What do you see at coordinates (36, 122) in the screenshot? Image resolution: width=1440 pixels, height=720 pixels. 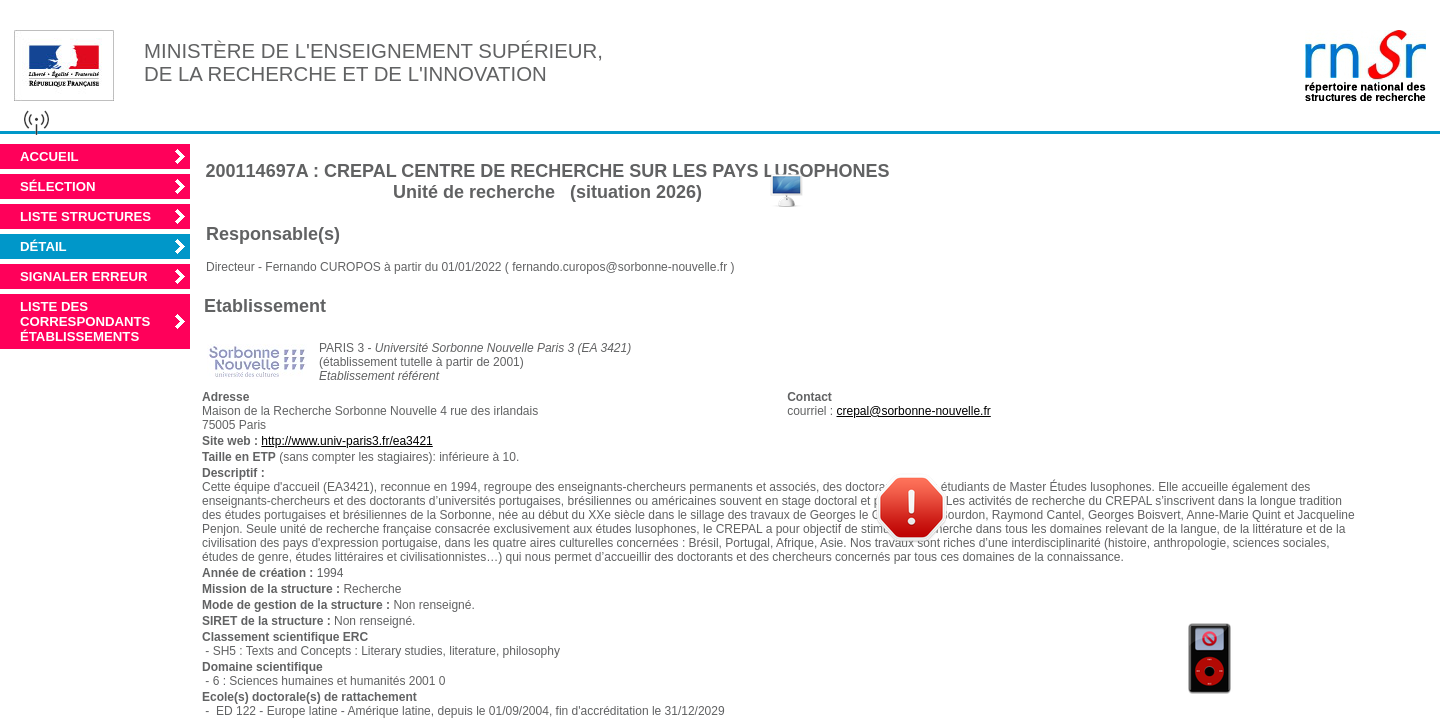 I see `indicates cellular network signal strength` at bounding box center [36, 122].